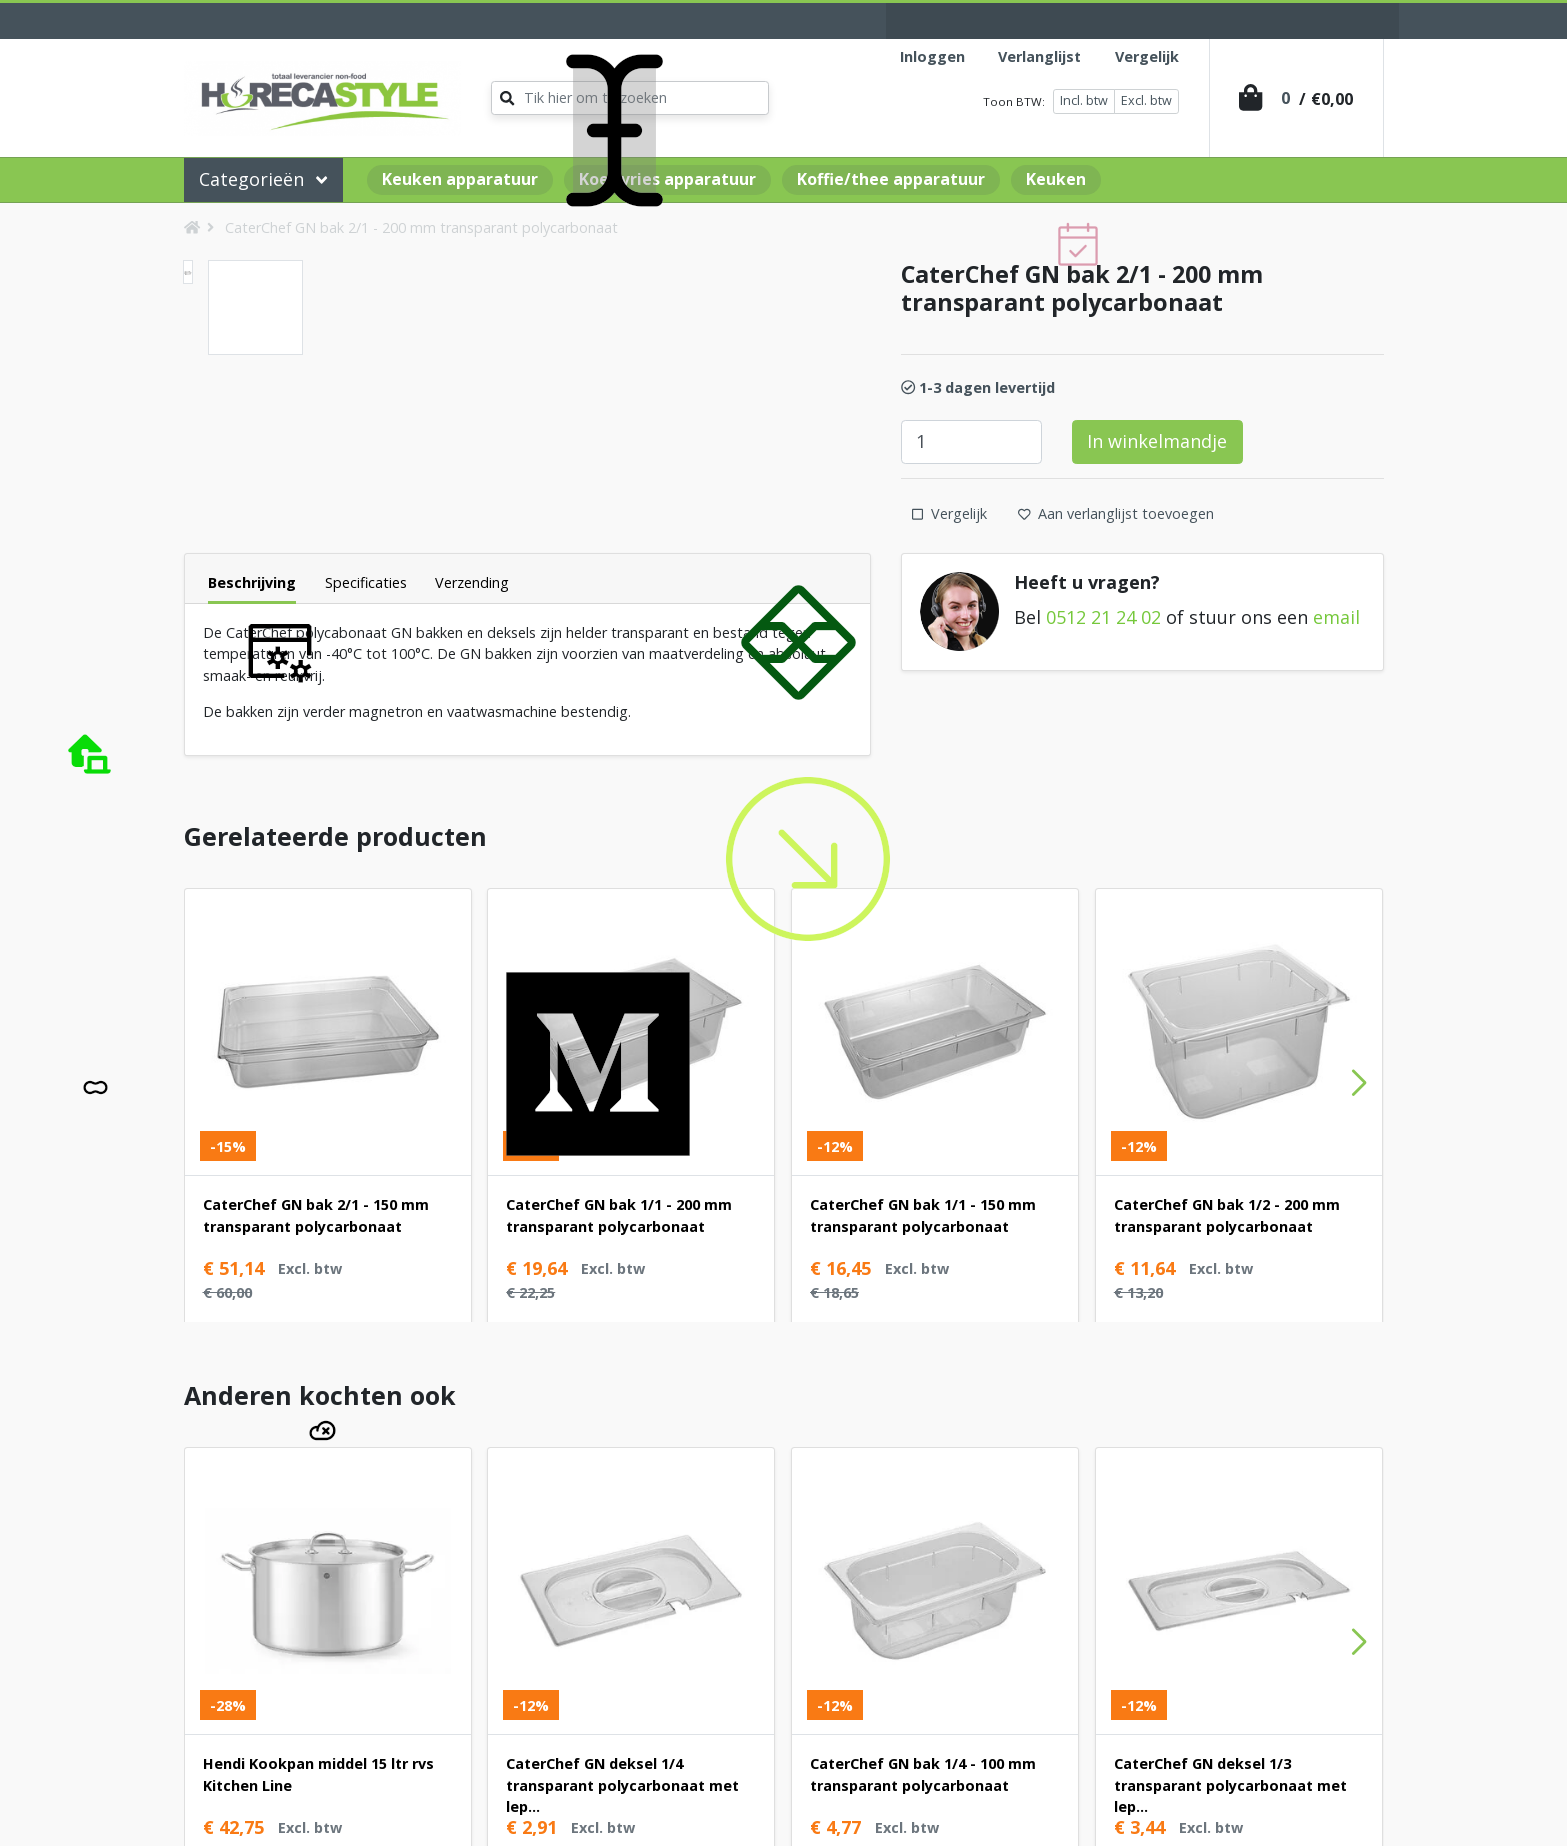 This screenshot has width=1567, height=1846. Describe the element at coordinates (89, 753) in the screenshot. I see `work from home or remote work mode` at that location.